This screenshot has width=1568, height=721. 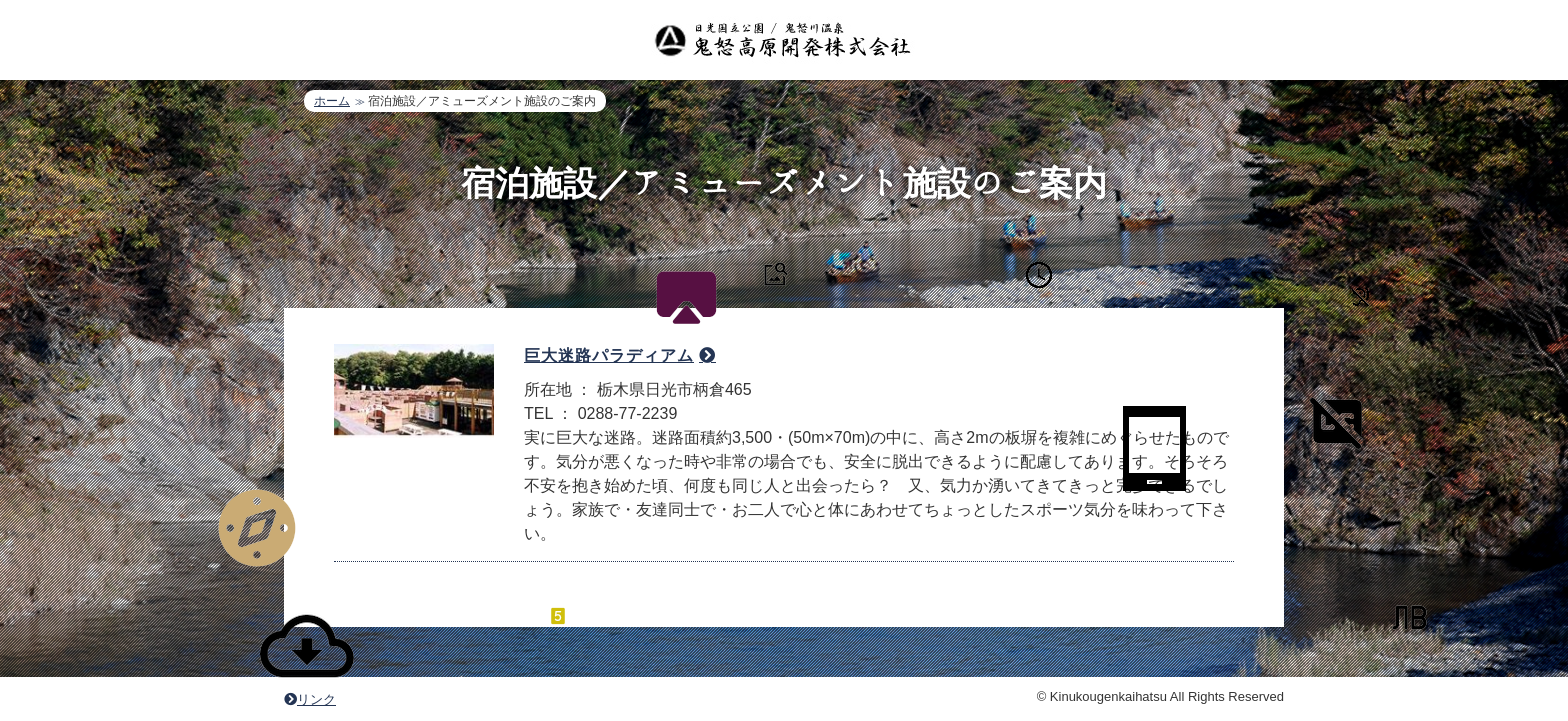 I want to click on search by image or photo, so click(x=776, y=274).